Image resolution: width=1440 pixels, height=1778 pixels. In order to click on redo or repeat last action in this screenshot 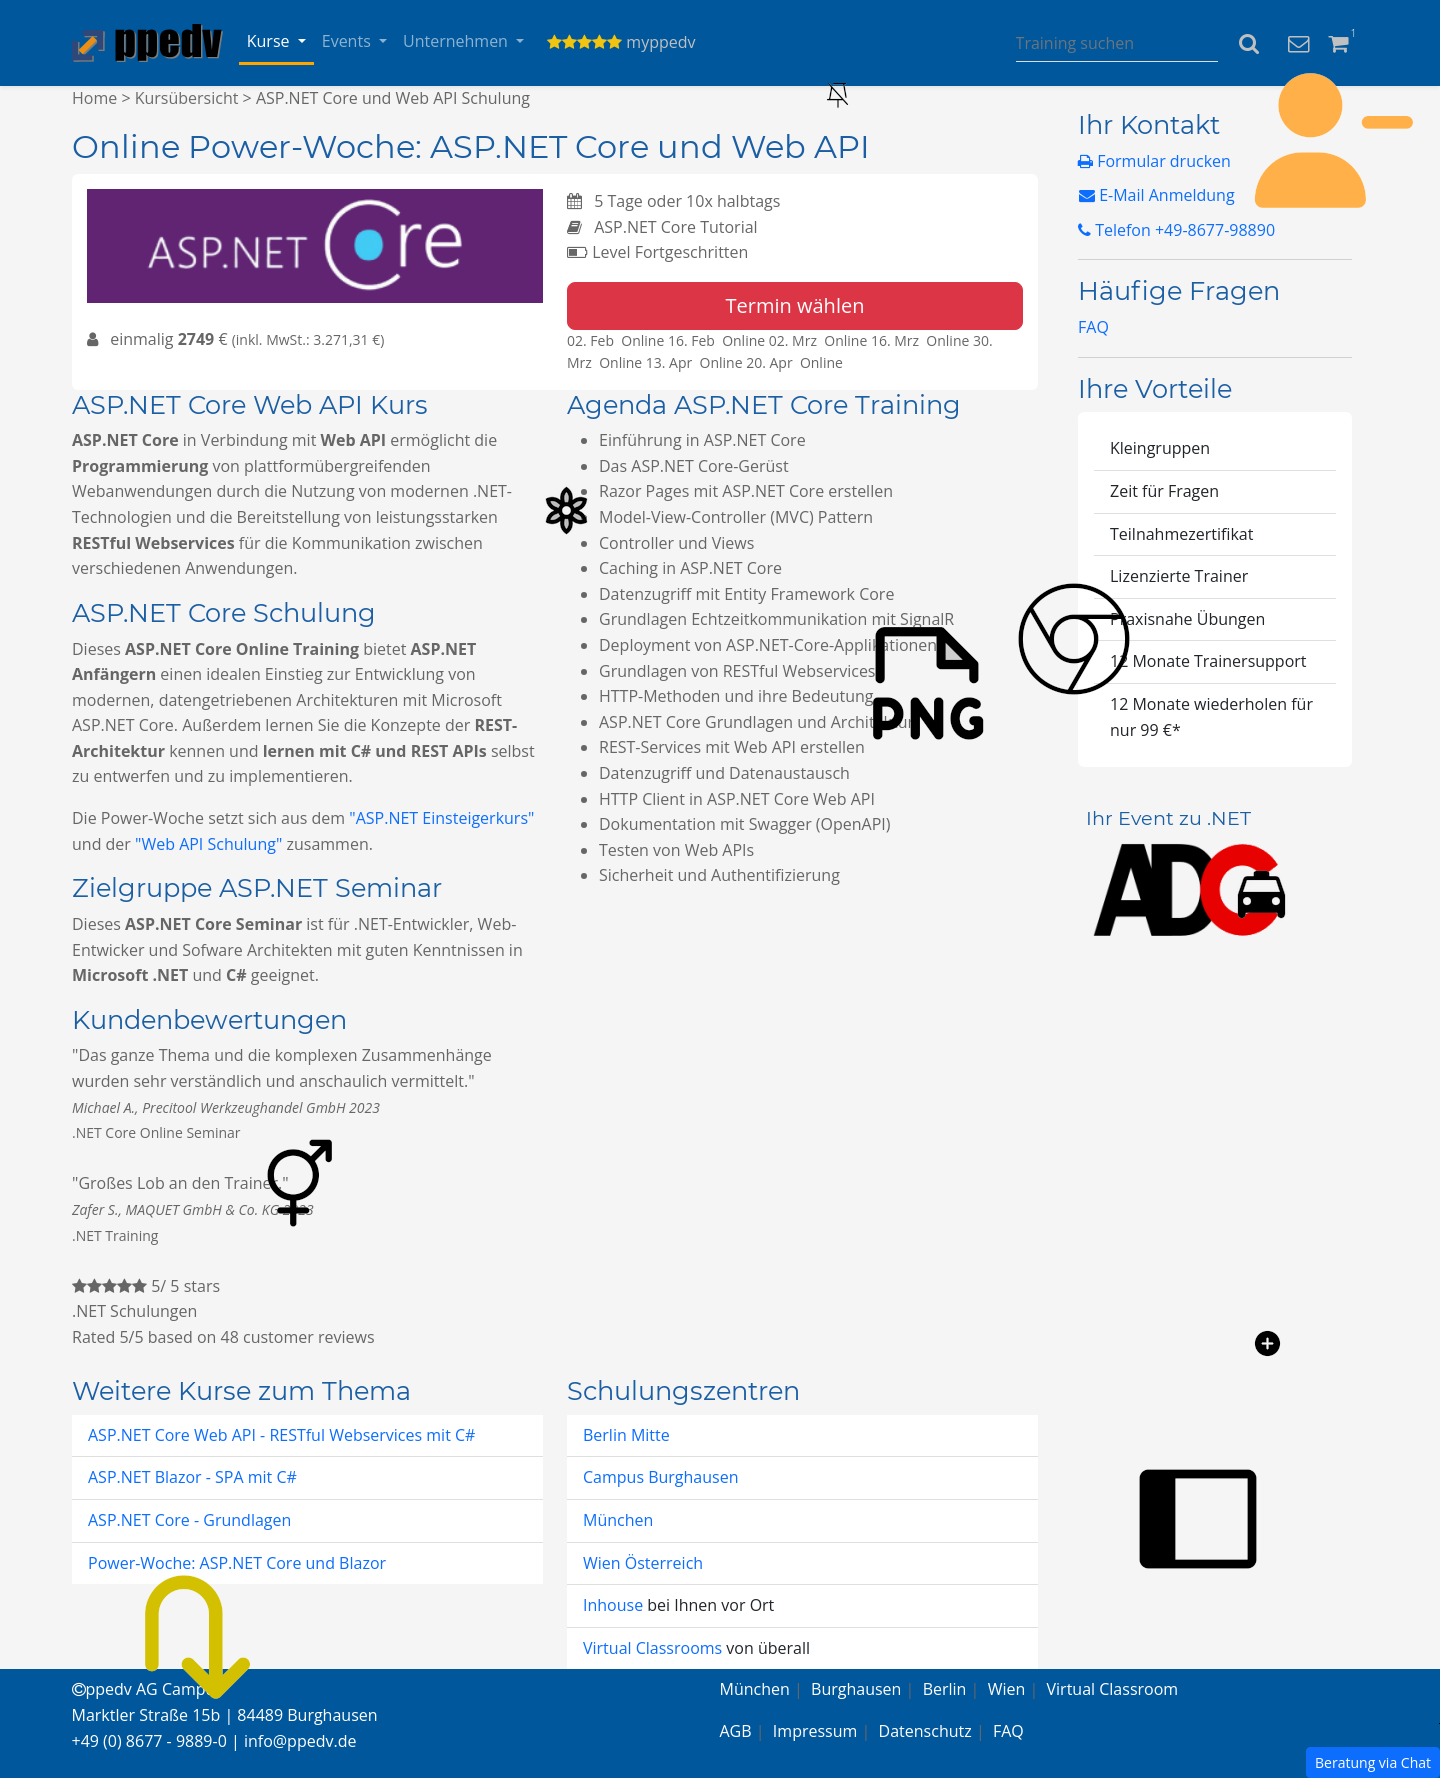, I will do `click(193, 1637)`.